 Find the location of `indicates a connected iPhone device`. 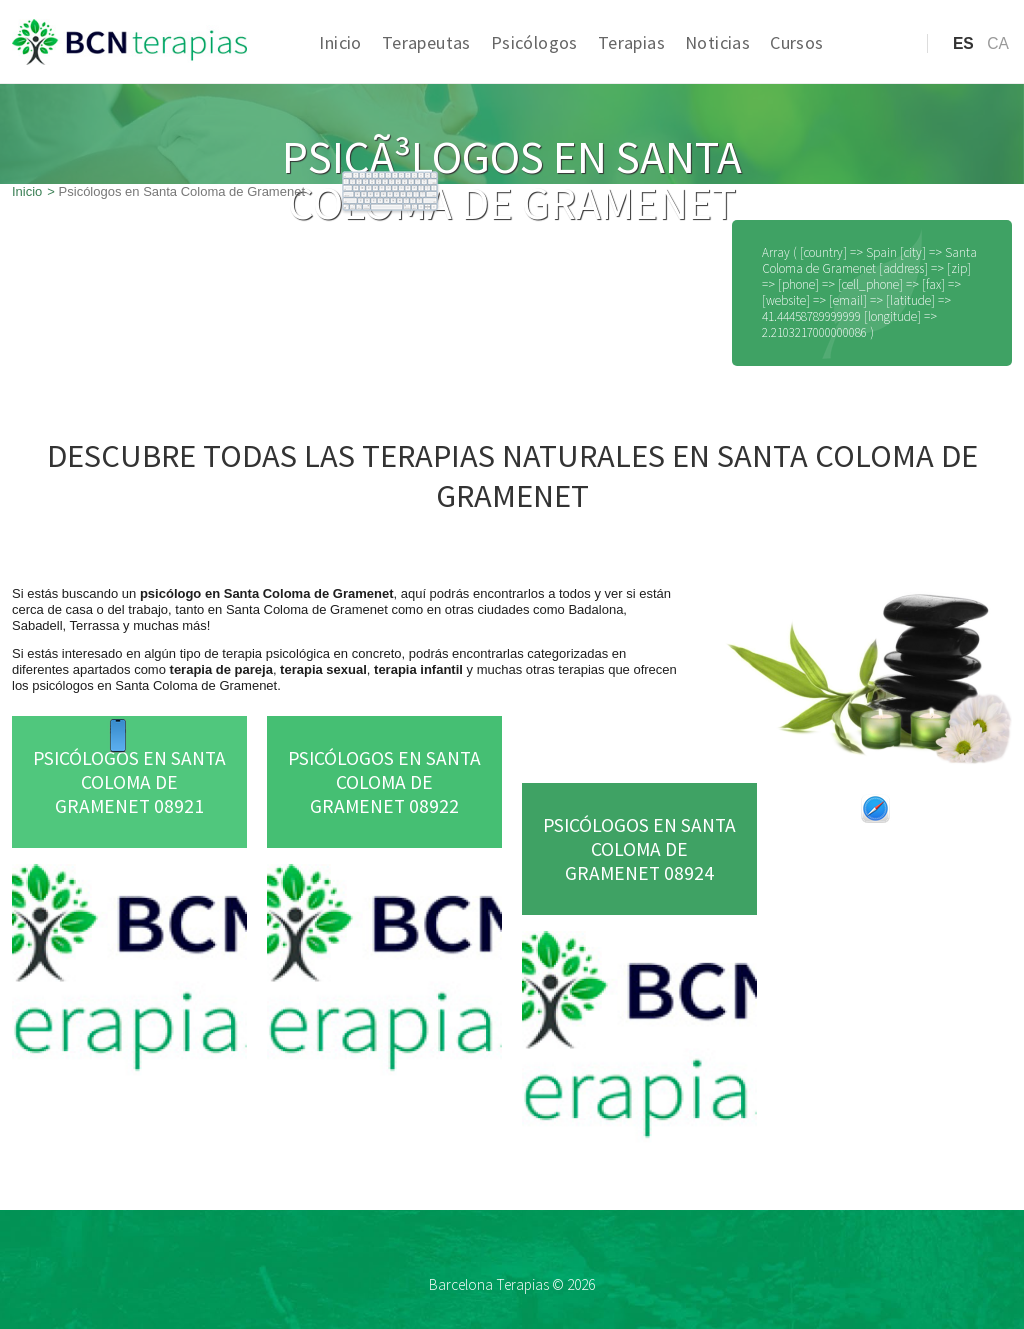

indicates a connected iPhone device is located at coordinates (118, 736).